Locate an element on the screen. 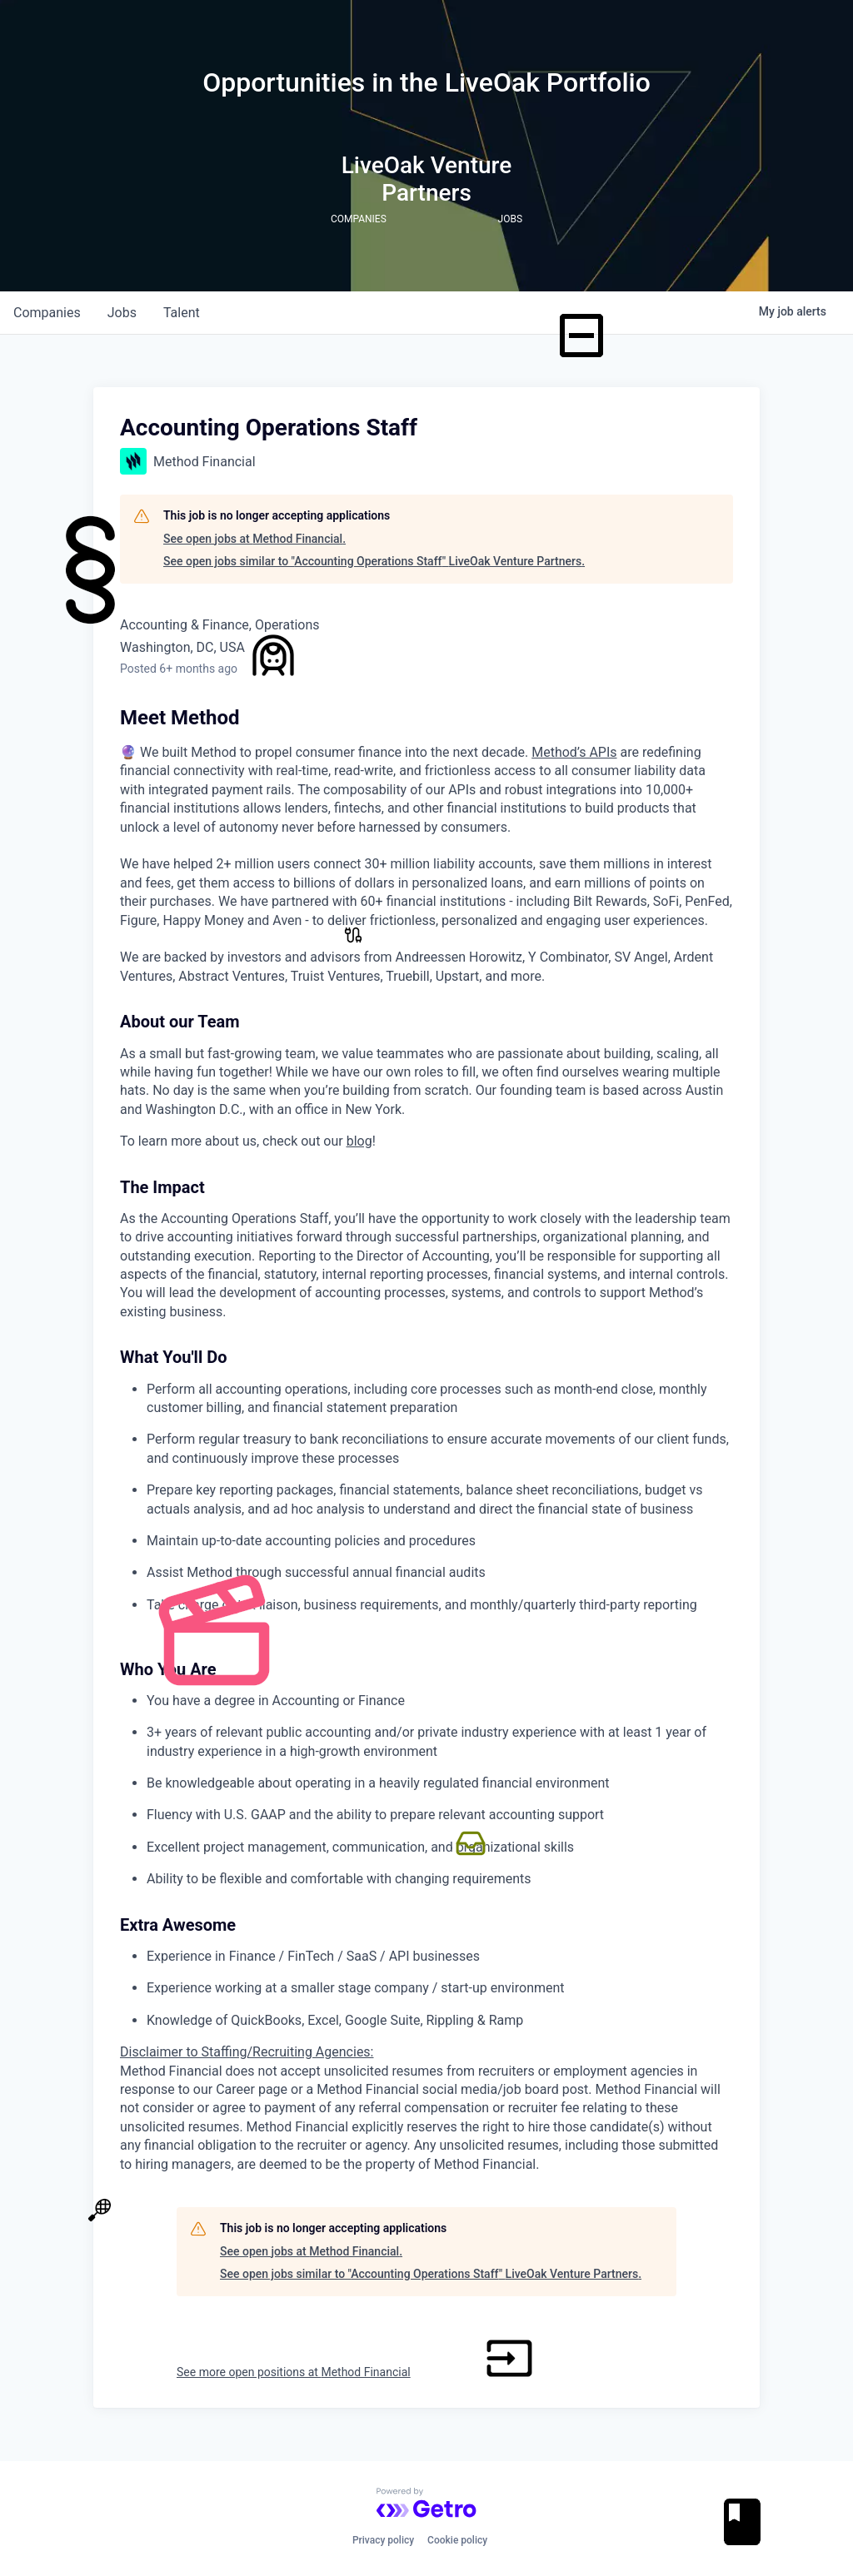  access tennis or racquet sports features is located at coordinates (99, 2210).